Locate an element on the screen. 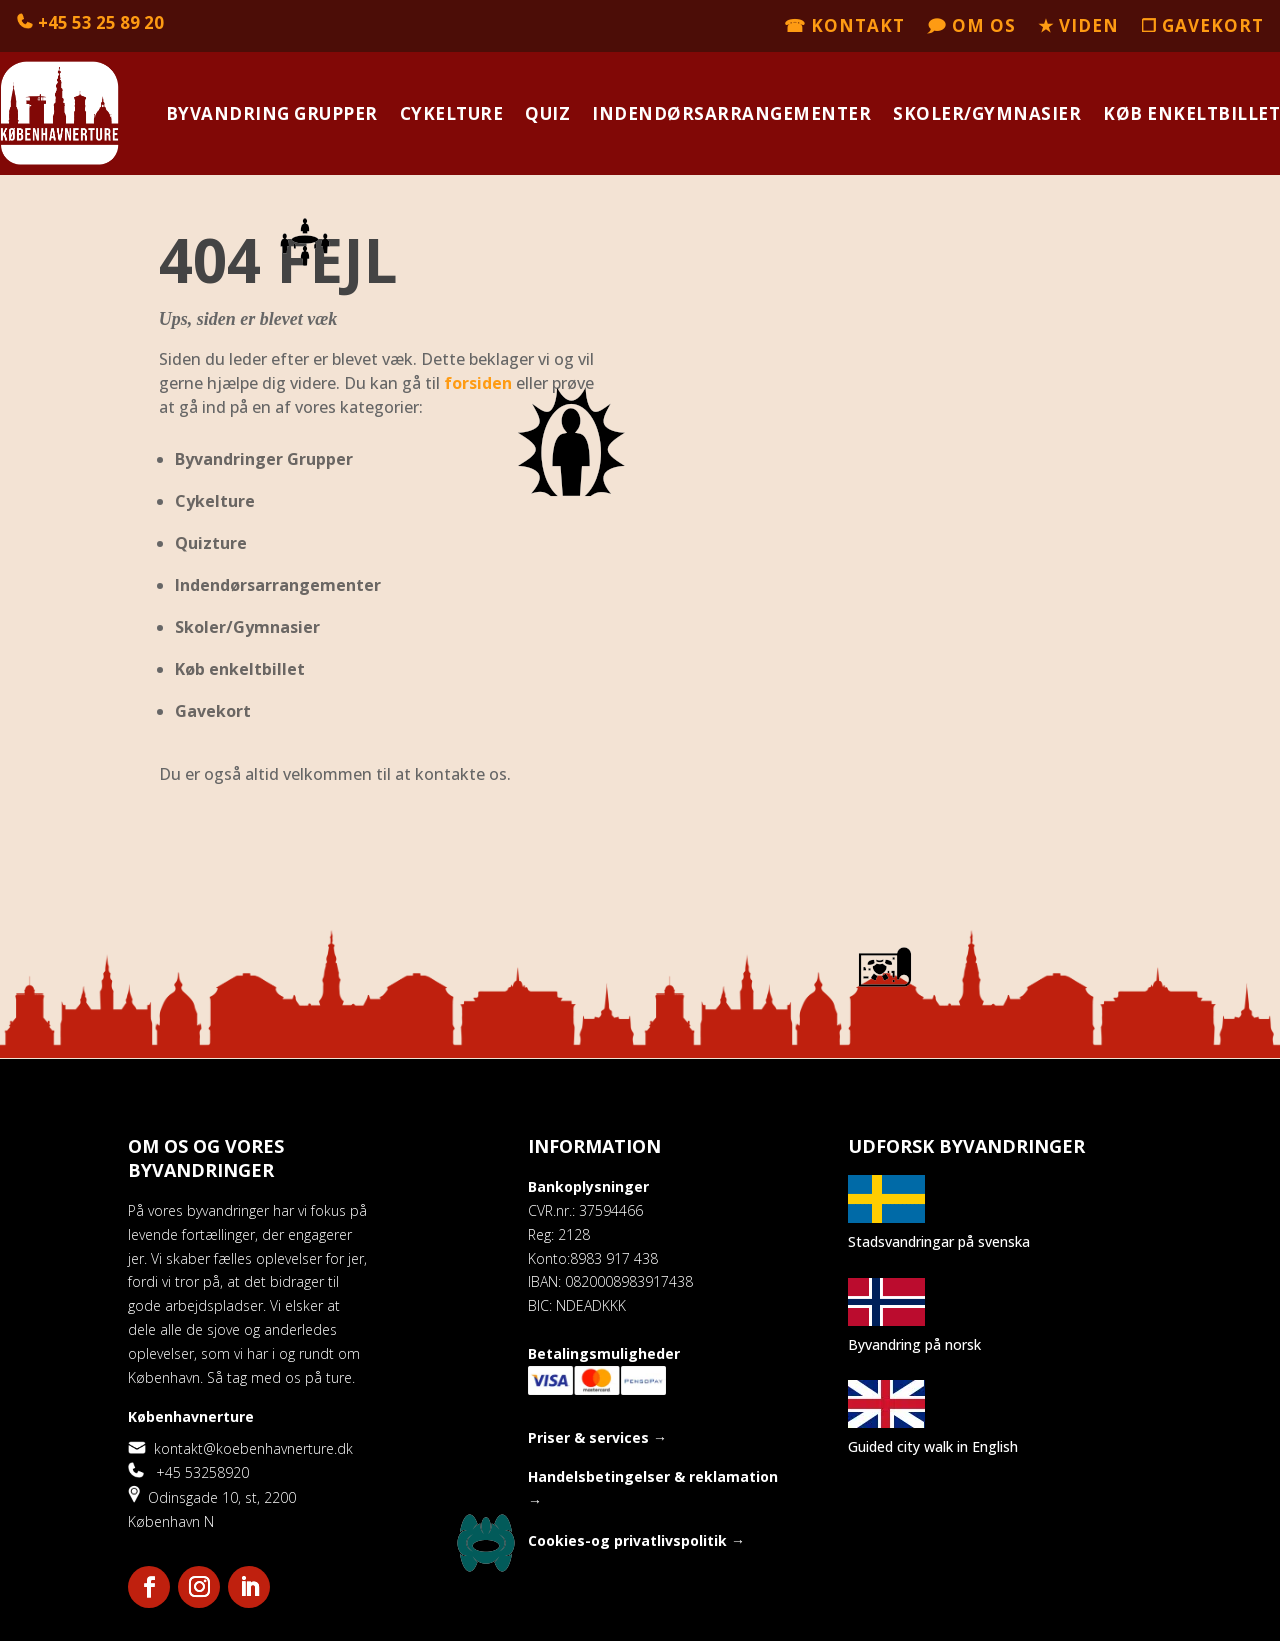 The width and height of the screenshot is (1280, 1641). view armor crafting blueprint is located at coordinates (885, 967).